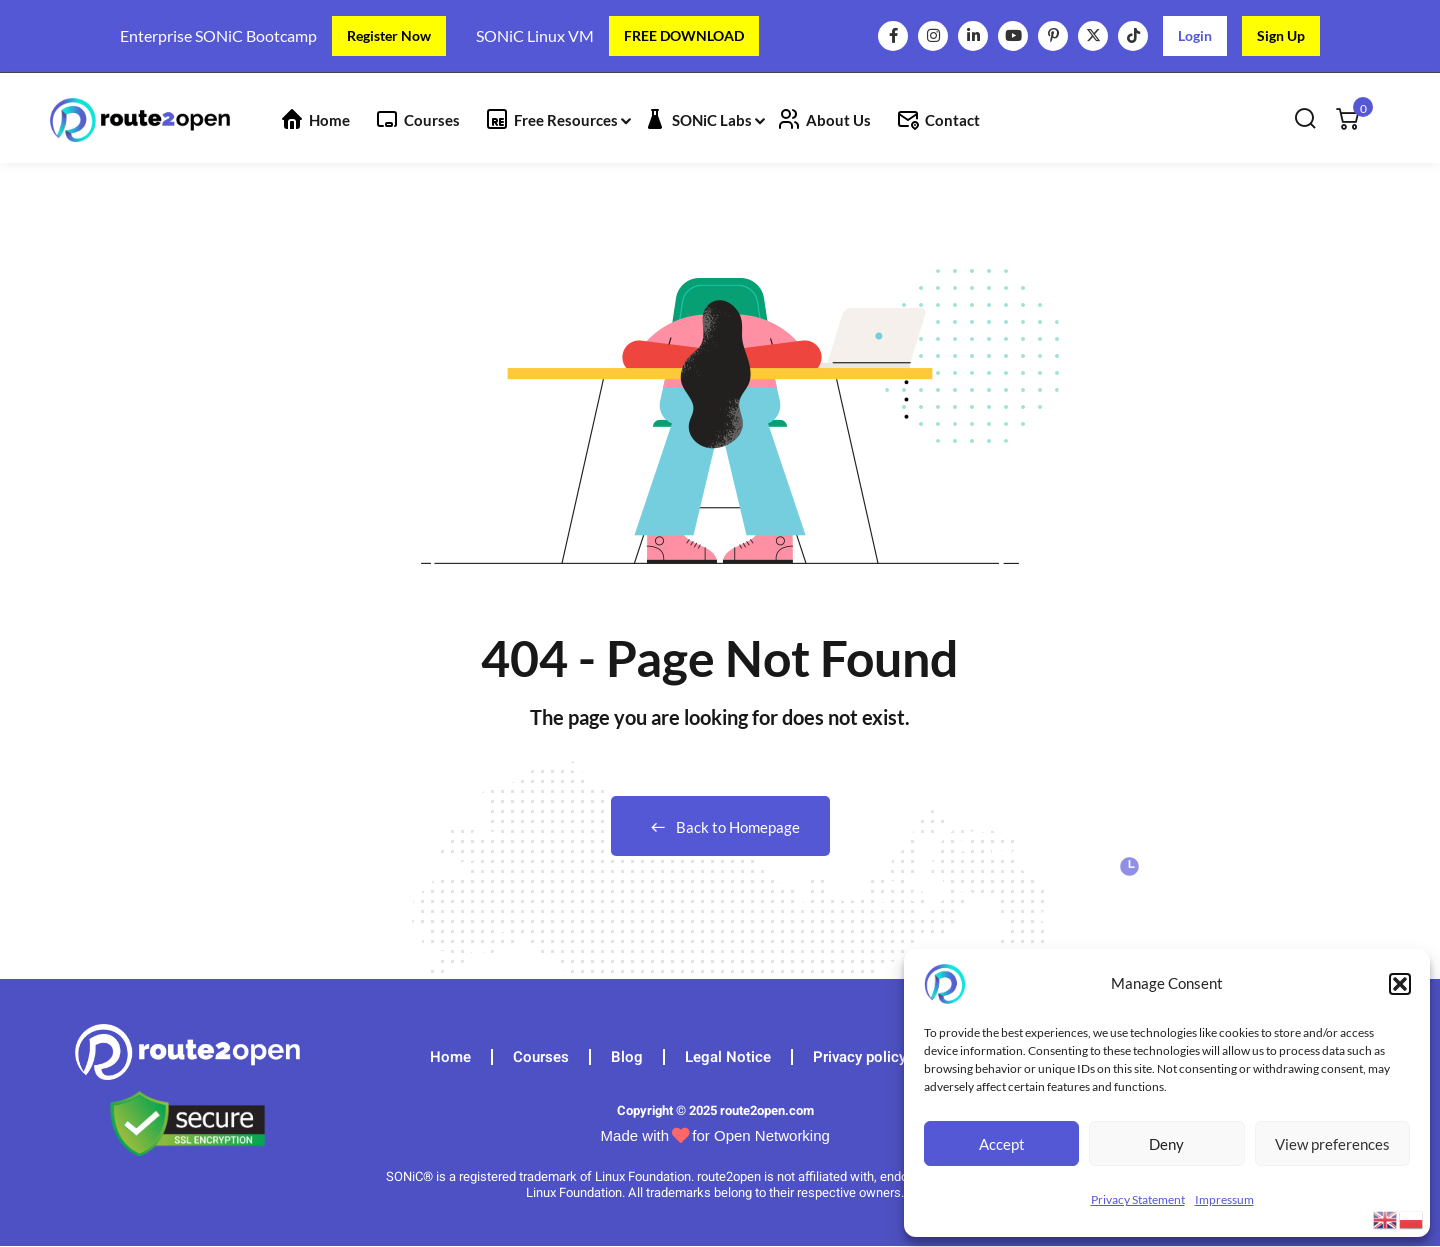  Describe the element at coordinates (906, 399) in the screenshot. I see `open more options menu` at that location.